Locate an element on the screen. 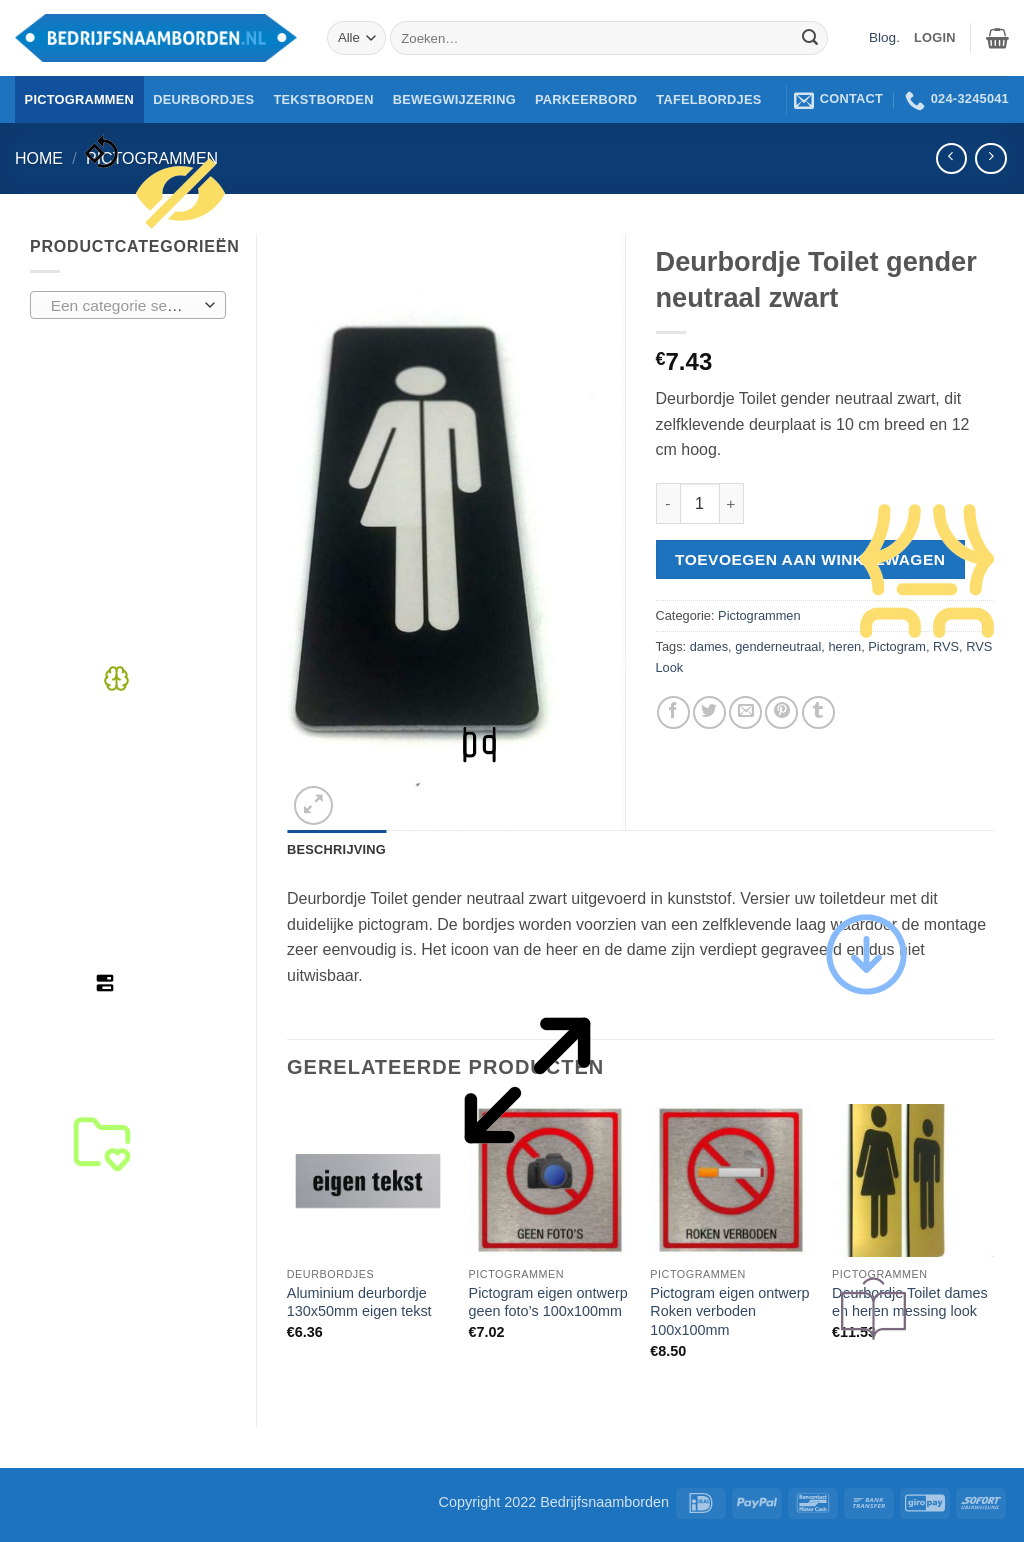 Image resolution: width=1024 pixels, height=1542 pixels. distribute elements with equal horizontal spacing is located at coordinates (479, 744).